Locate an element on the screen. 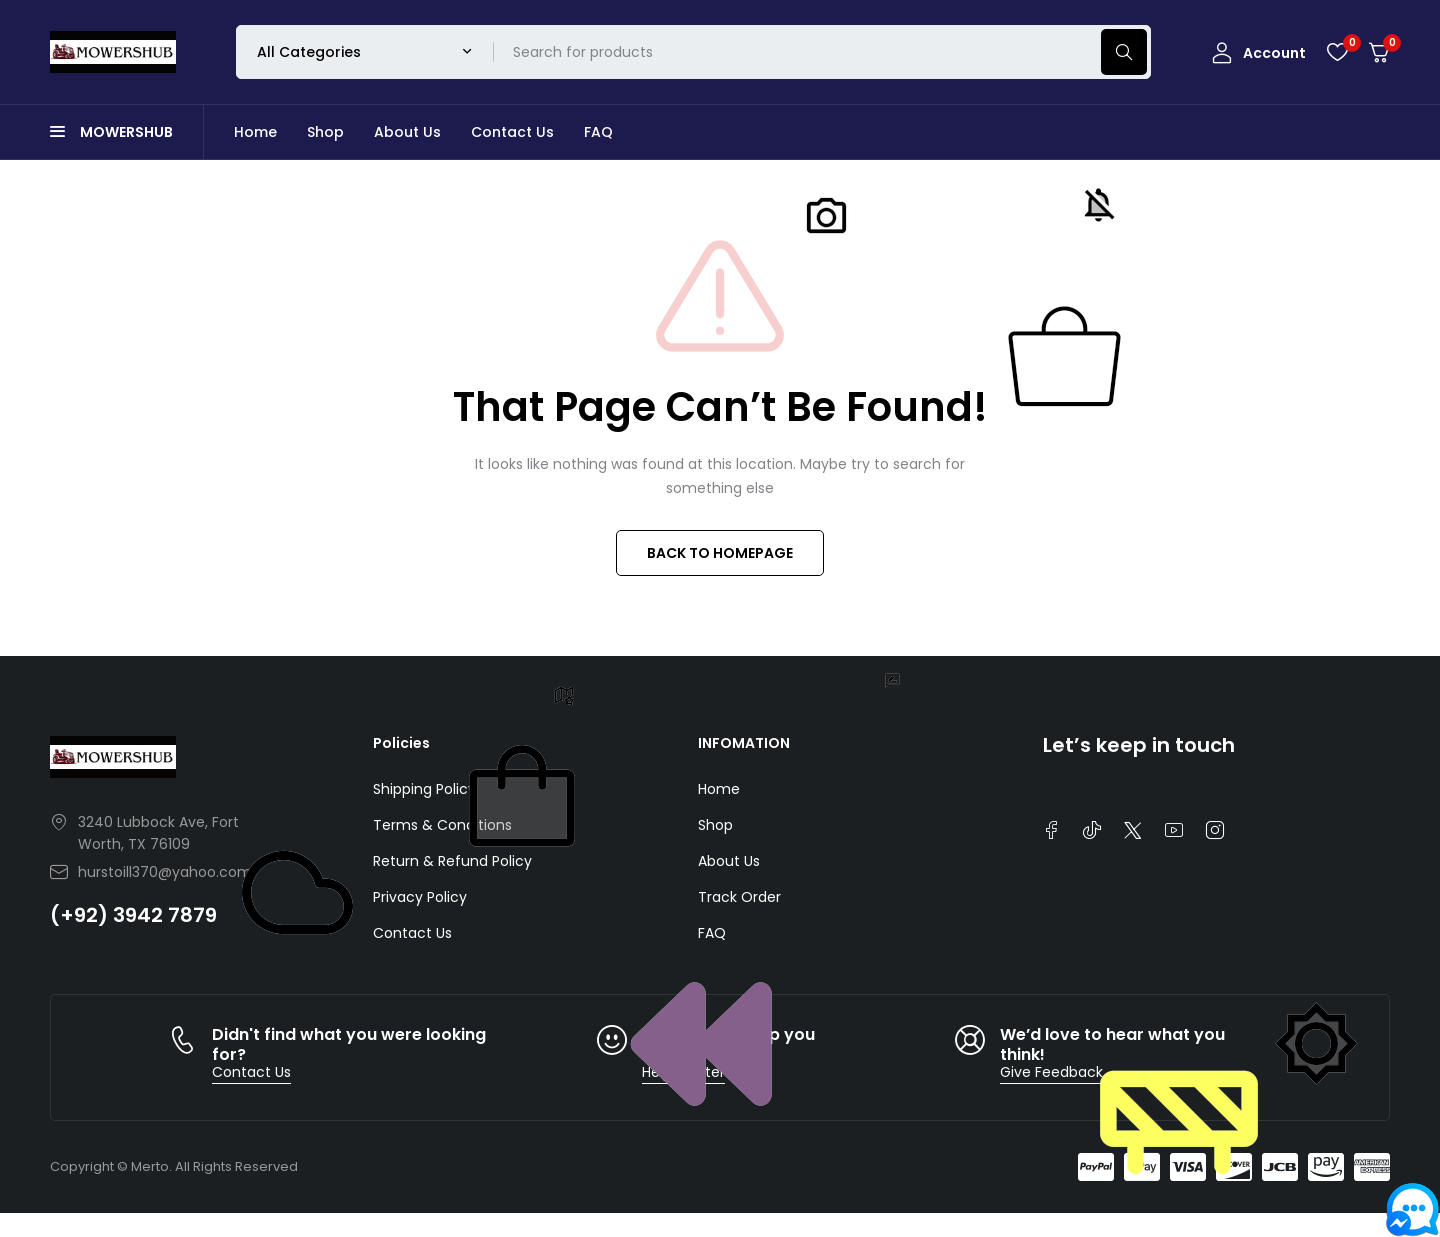  mute or disable notifications is located at coordinates (1098, 204).